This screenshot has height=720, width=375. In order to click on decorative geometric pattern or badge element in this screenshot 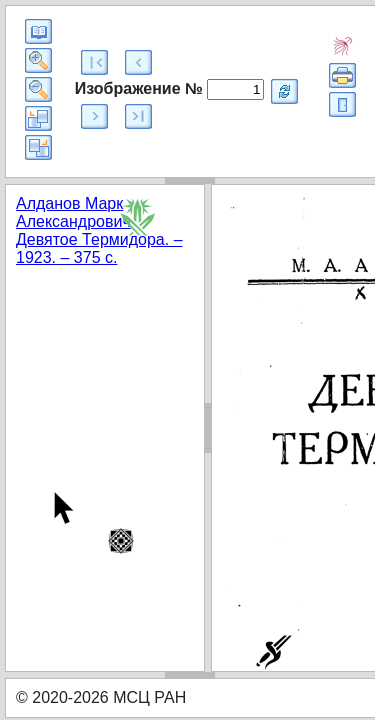, I will do `click(121, 541)`.